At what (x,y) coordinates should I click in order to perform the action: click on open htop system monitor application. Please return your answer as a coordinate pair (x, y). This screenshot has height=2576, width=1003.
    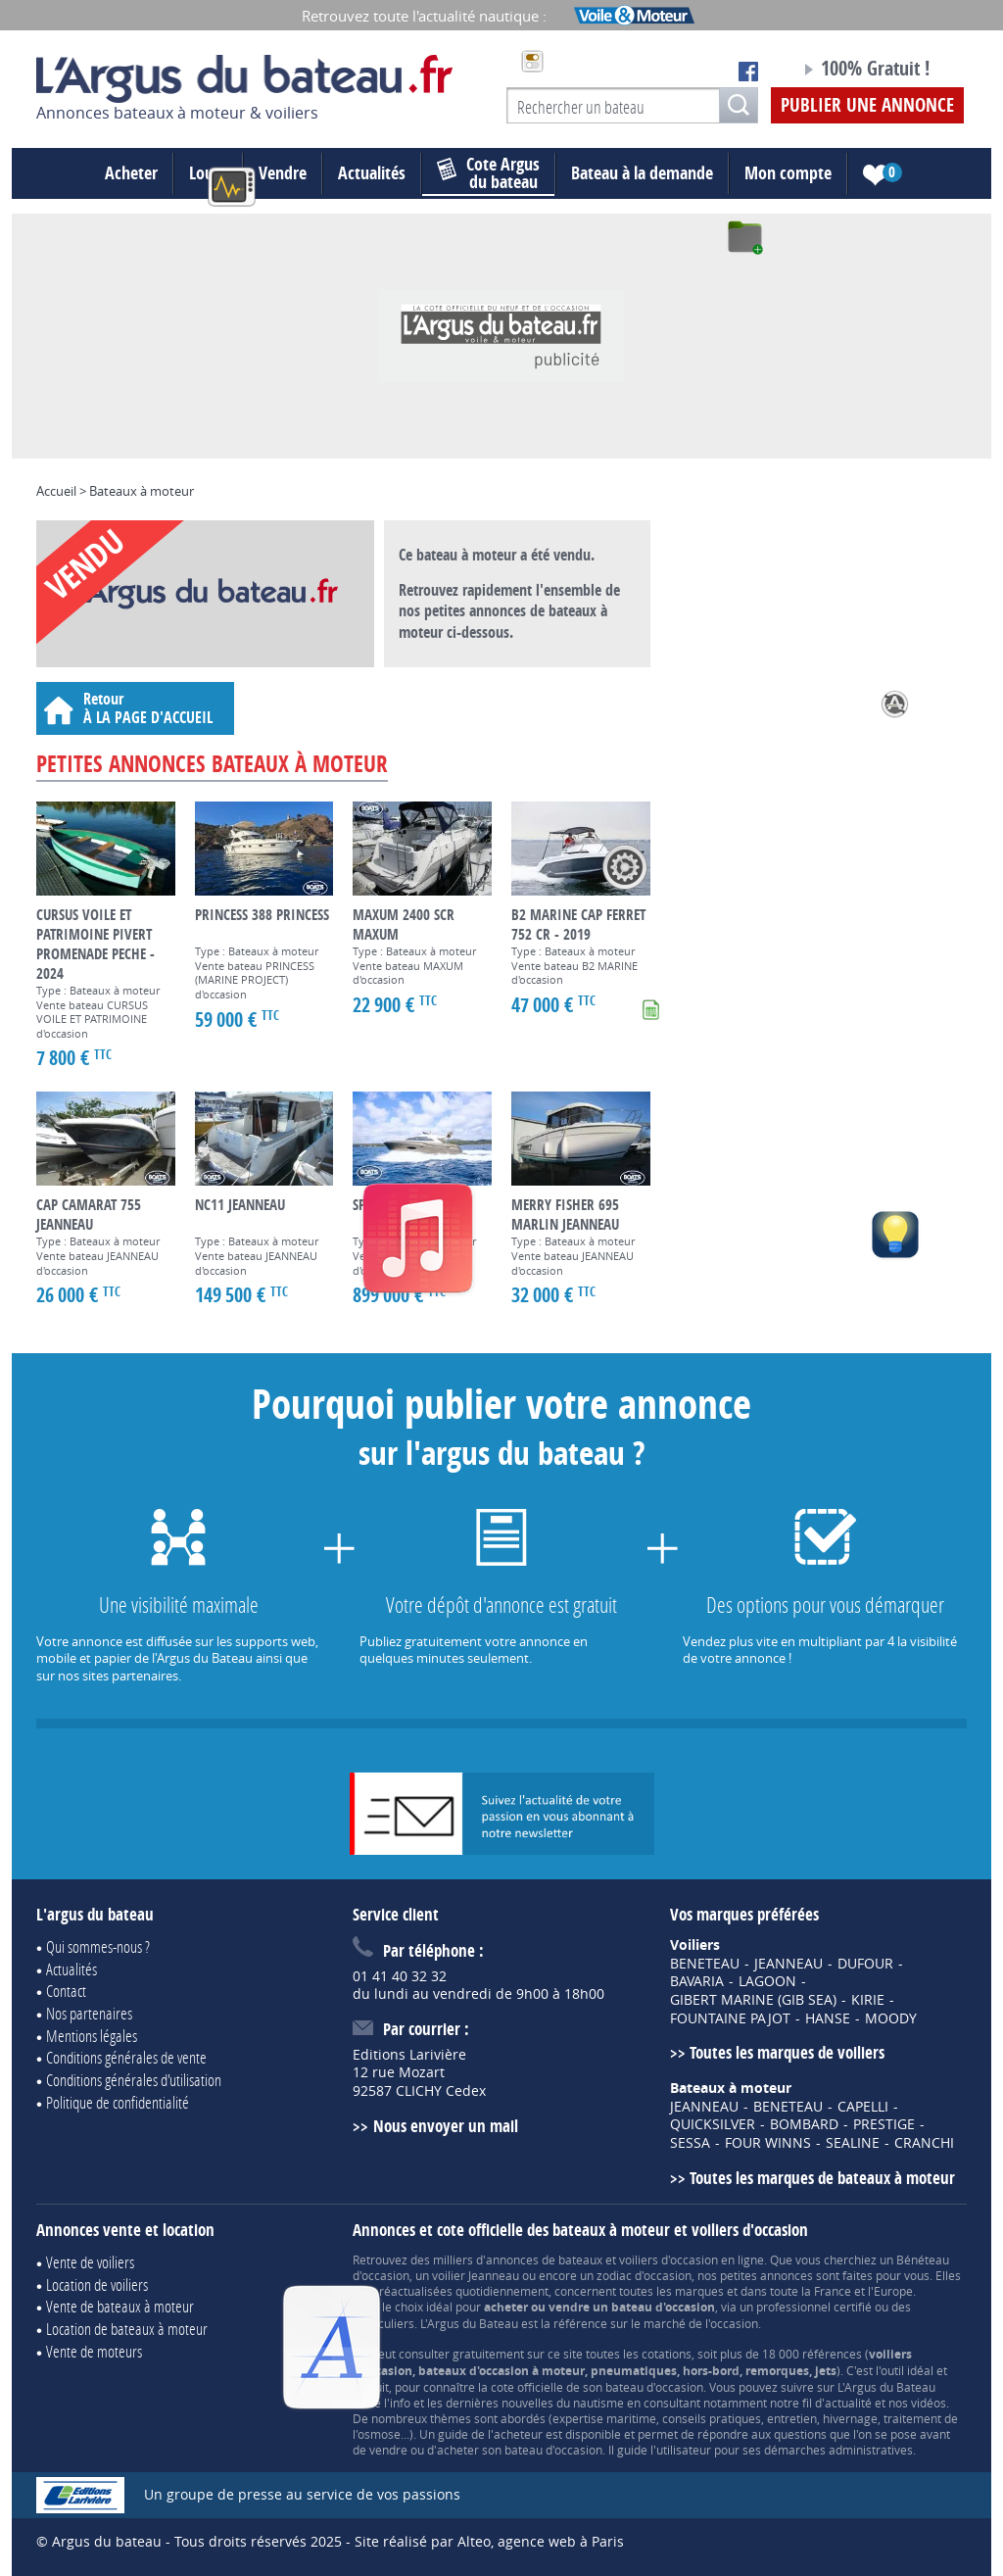
    Looking at the image, I should click on (231, 186).